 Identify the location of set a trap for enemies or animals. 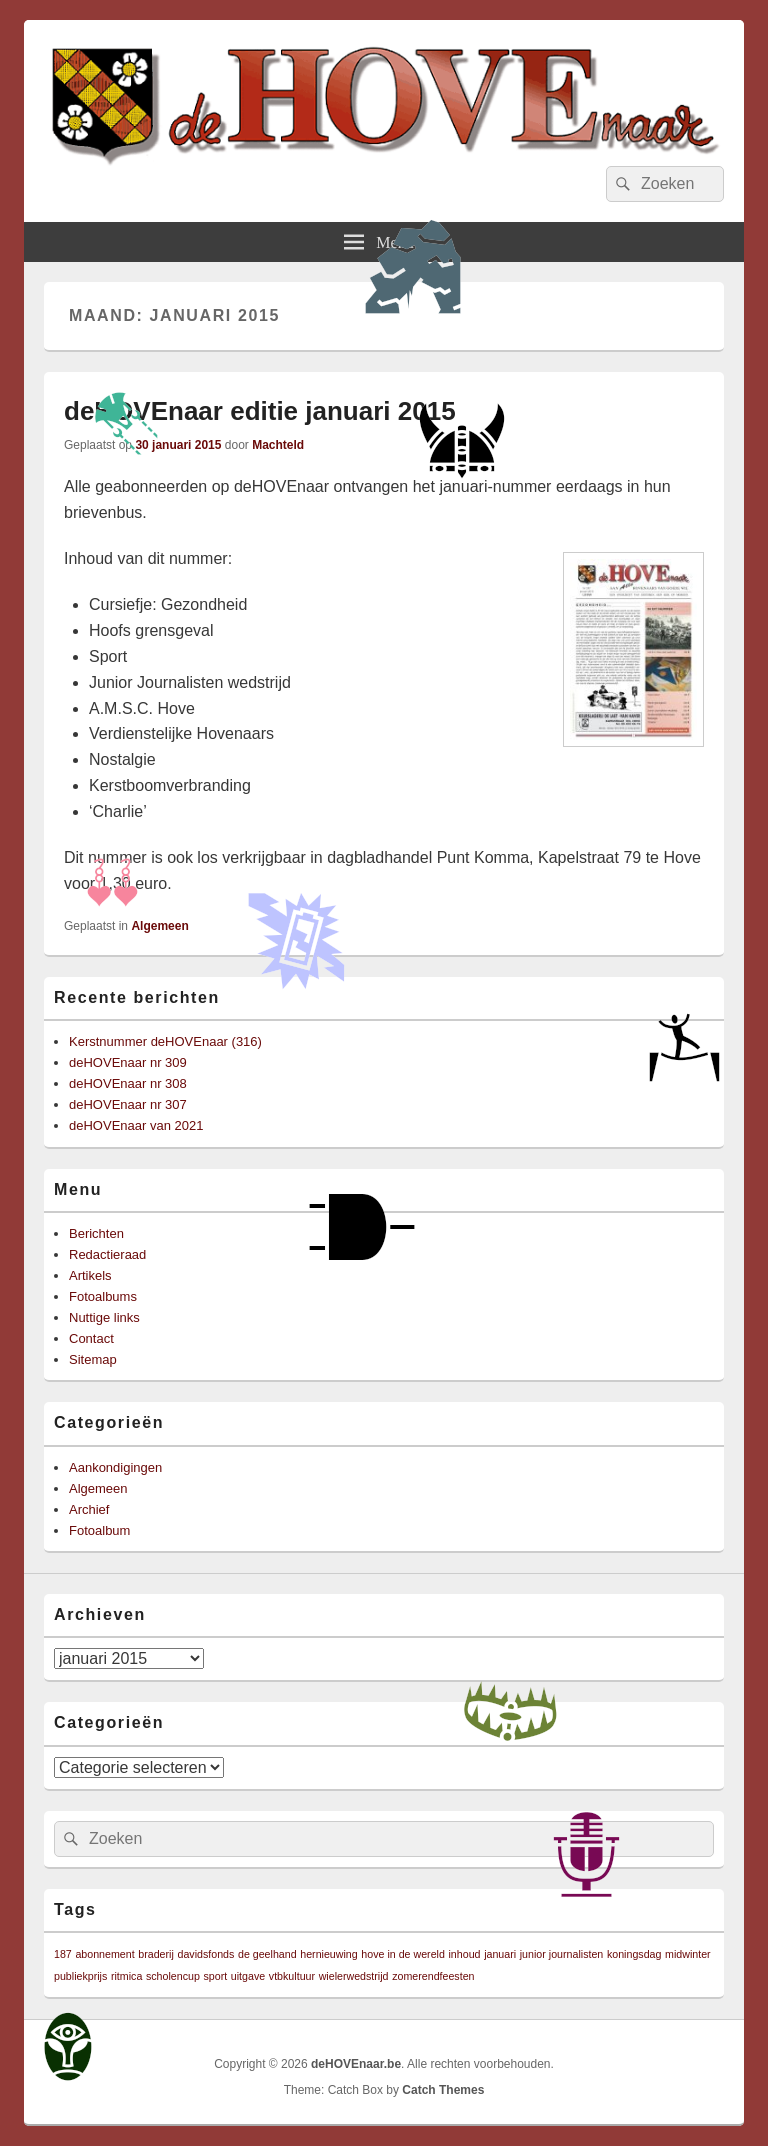
(510, 1708).